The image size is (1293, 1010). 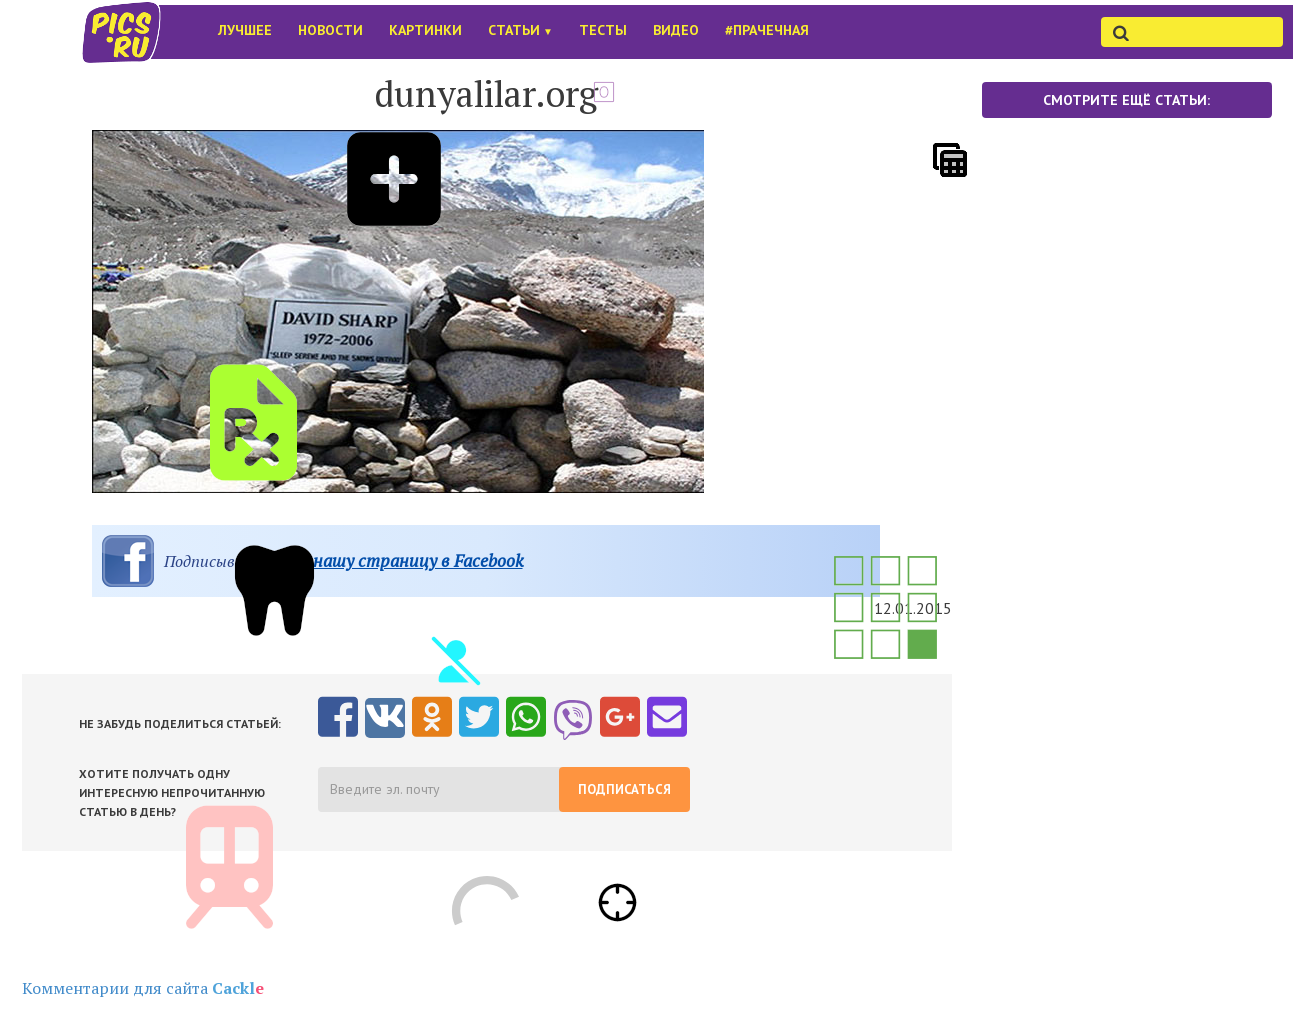 I want to click on access dental or oral health information, so click(x=274, y=590).